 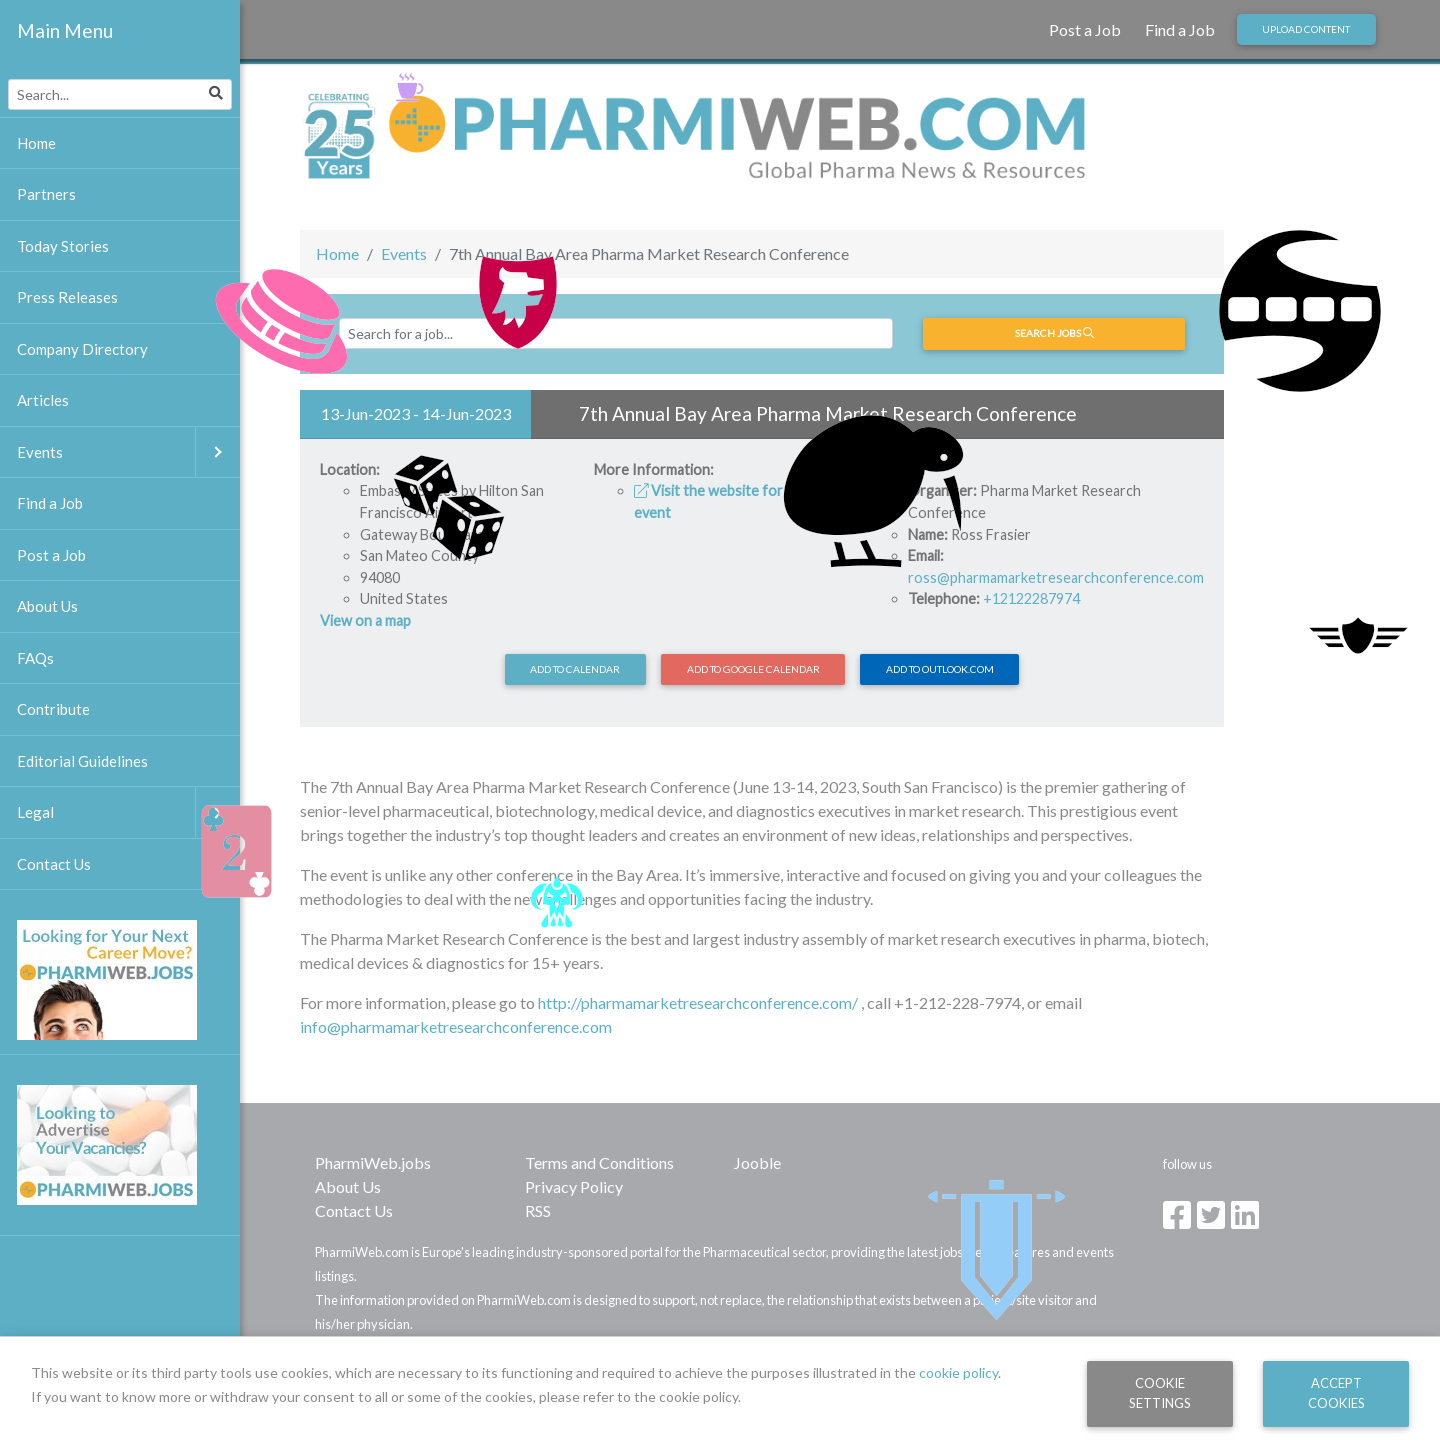 I want to click on air force or military aviation badge, so click(x=1358, y=635).